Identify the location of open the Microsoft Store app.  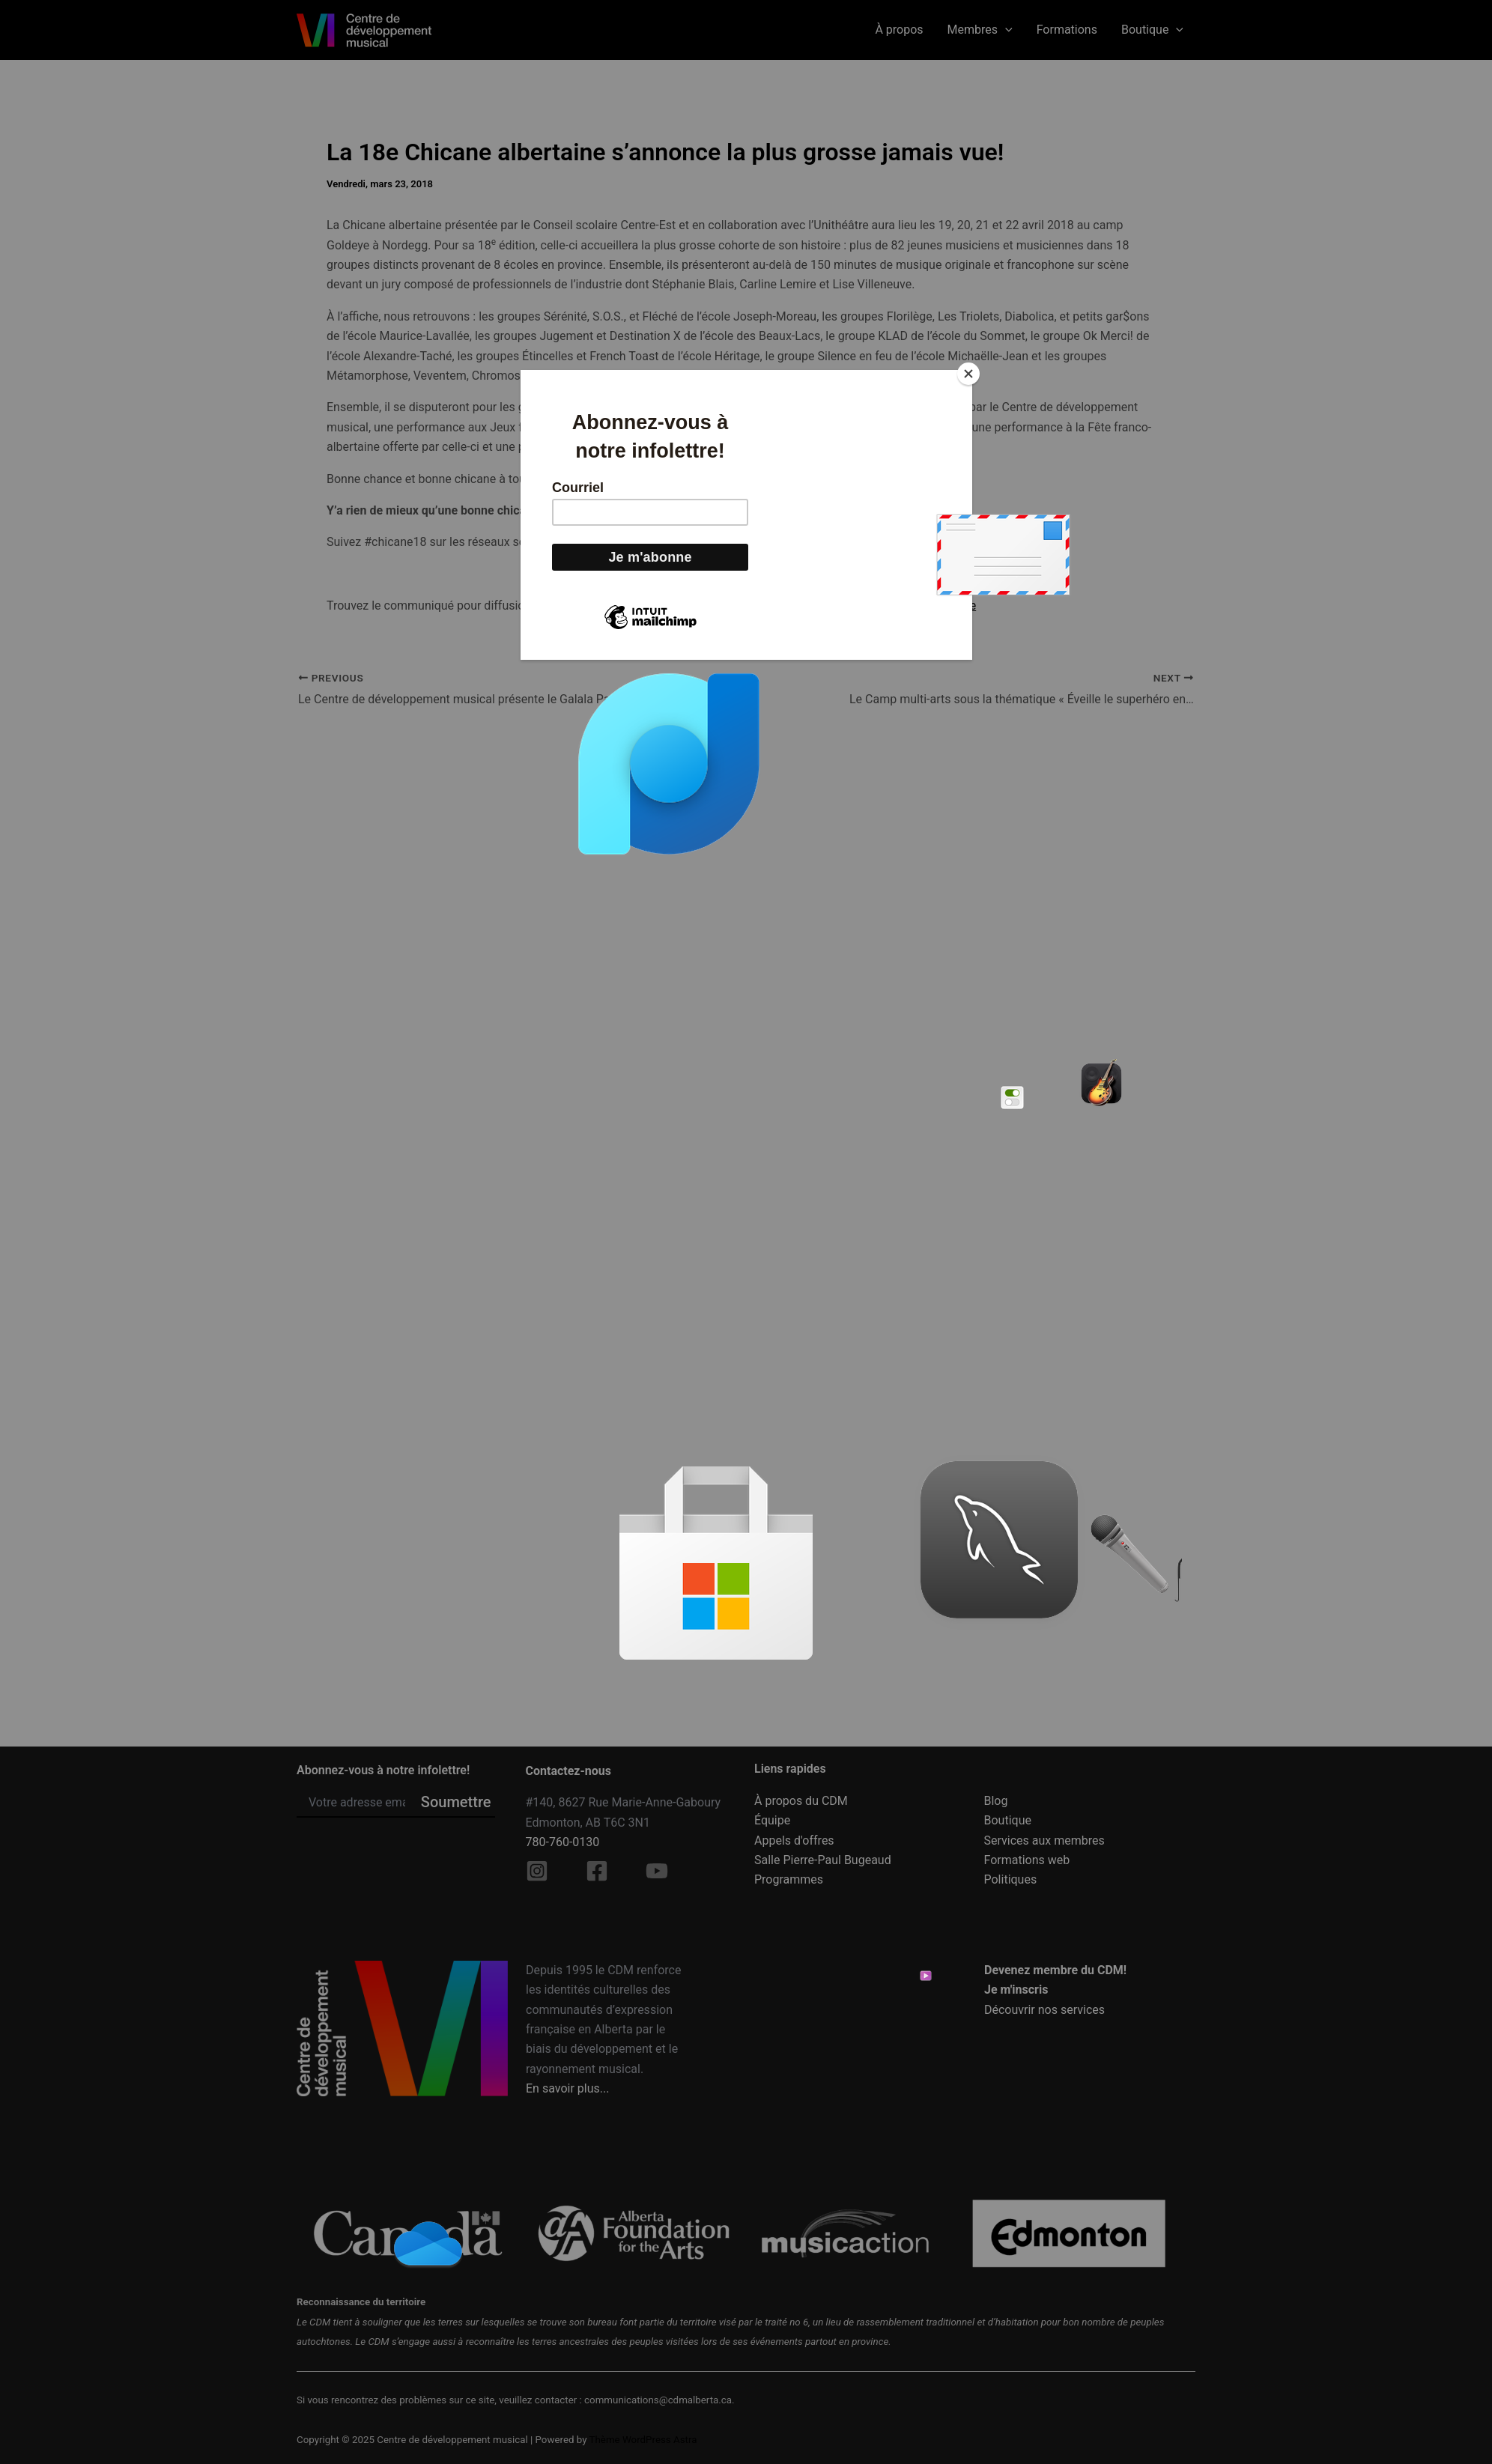
(716, 1563).